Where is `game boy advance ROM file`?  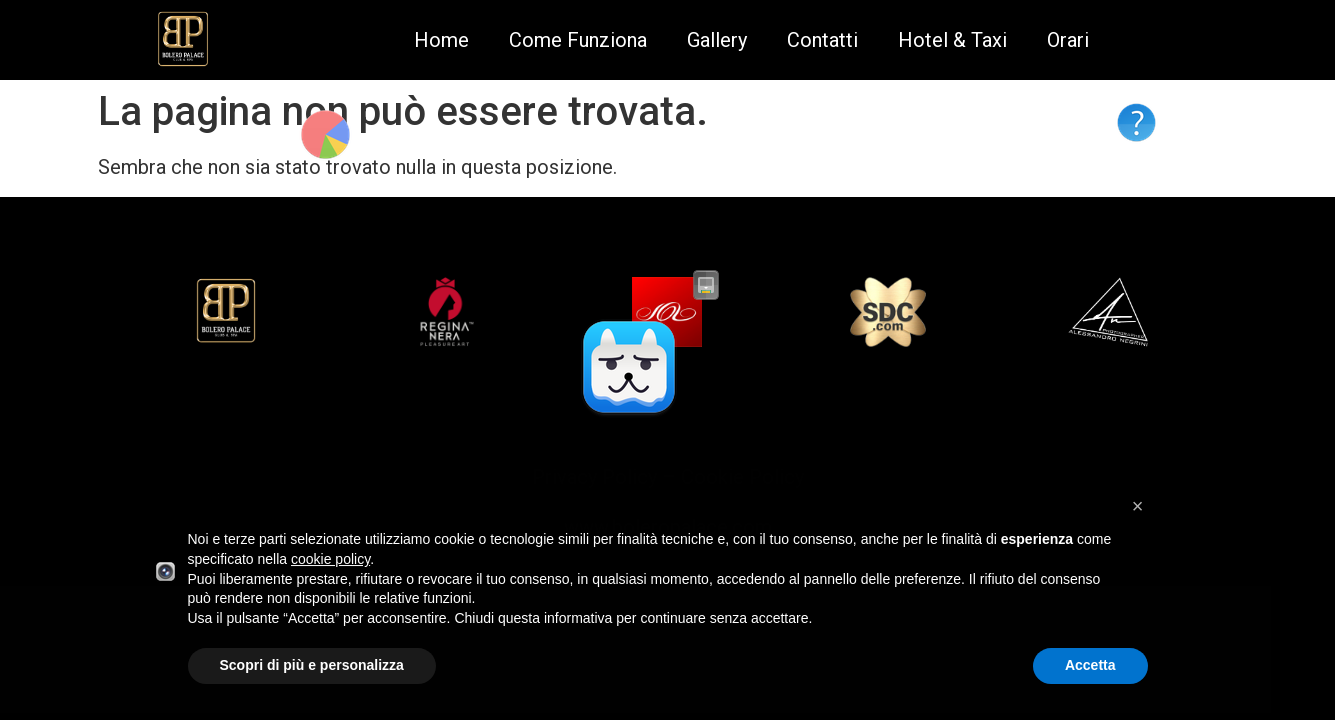
game boy advance ROM file is located at coordinates (706, 285).